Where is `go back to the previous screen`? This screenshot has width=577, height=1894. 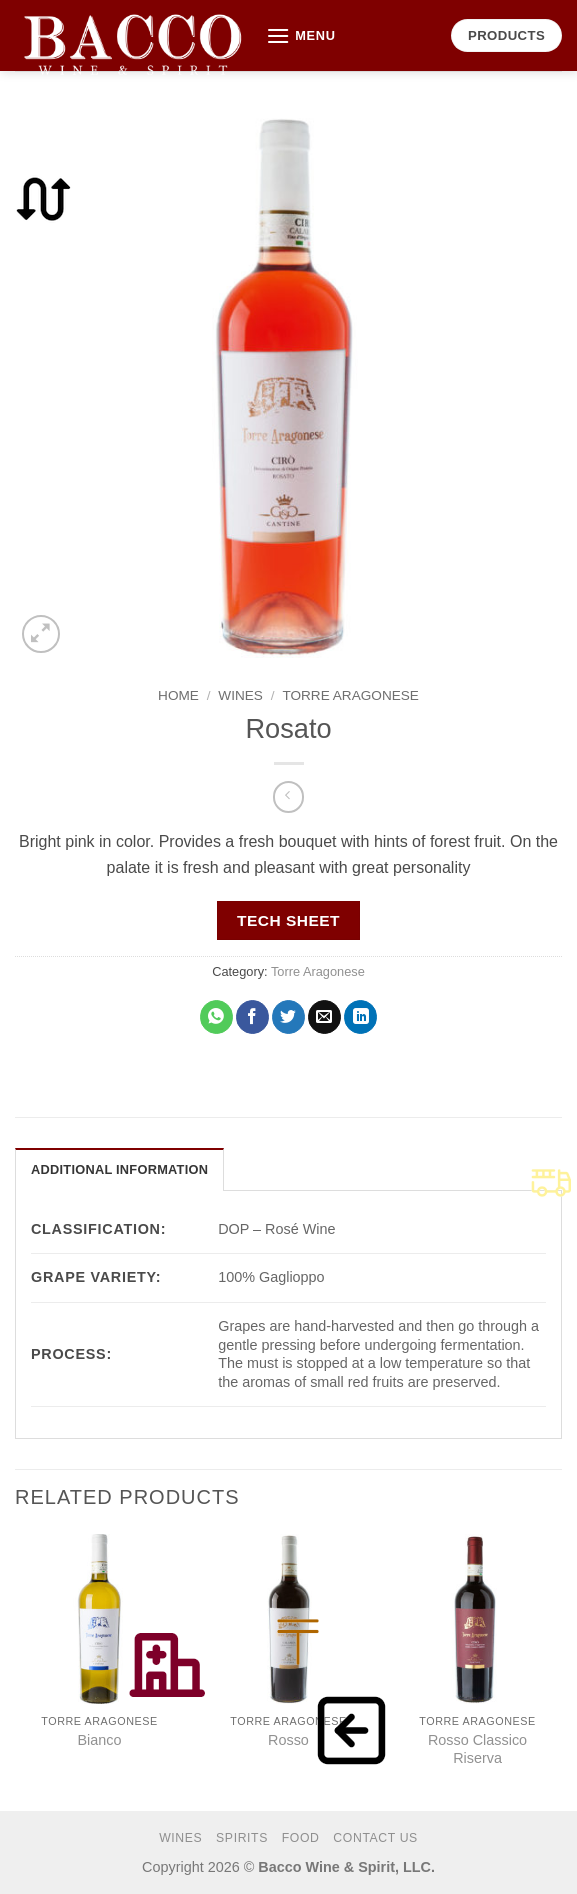
go back to the previous screen is located at coordinates (351, 1730).